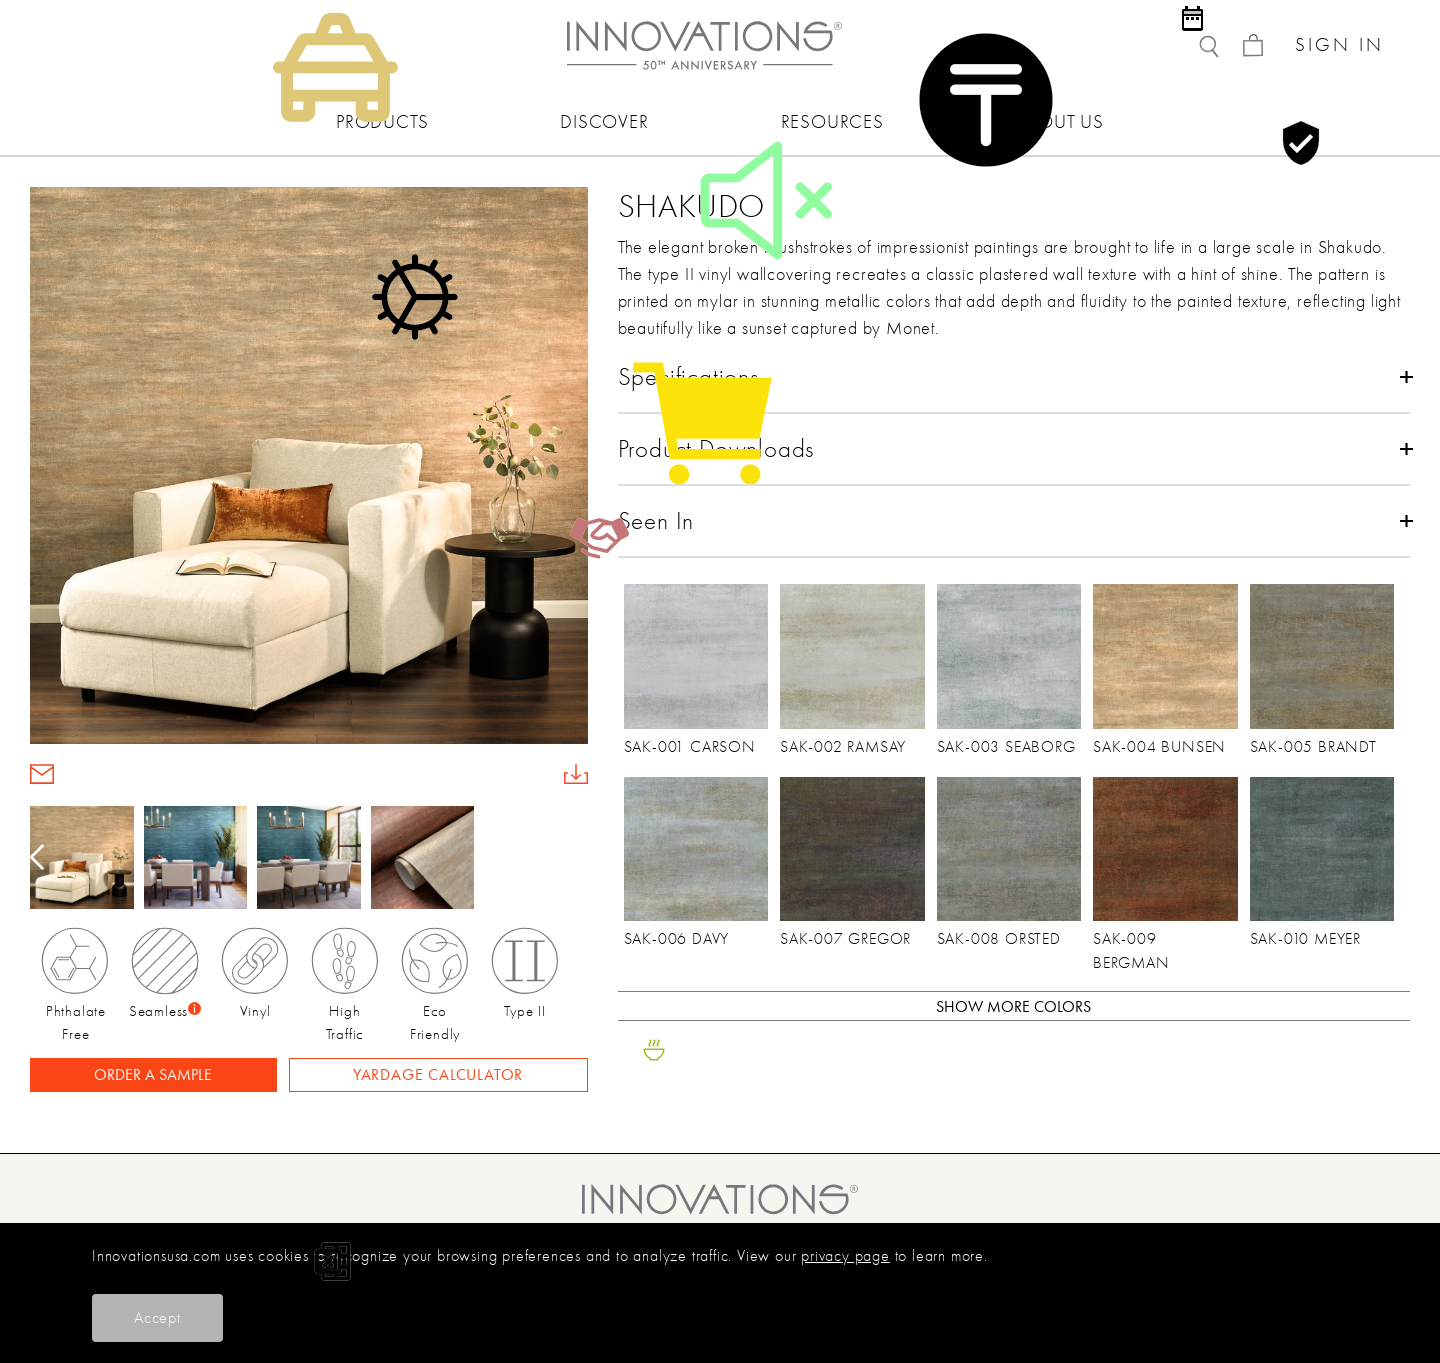 The width and height of the screenshot is (1440, 1363). What do you see at coordinates (1301, 143) in the screenshot?
I see `indicates a verified or trusted user account` at bounding box center [1301, 143].